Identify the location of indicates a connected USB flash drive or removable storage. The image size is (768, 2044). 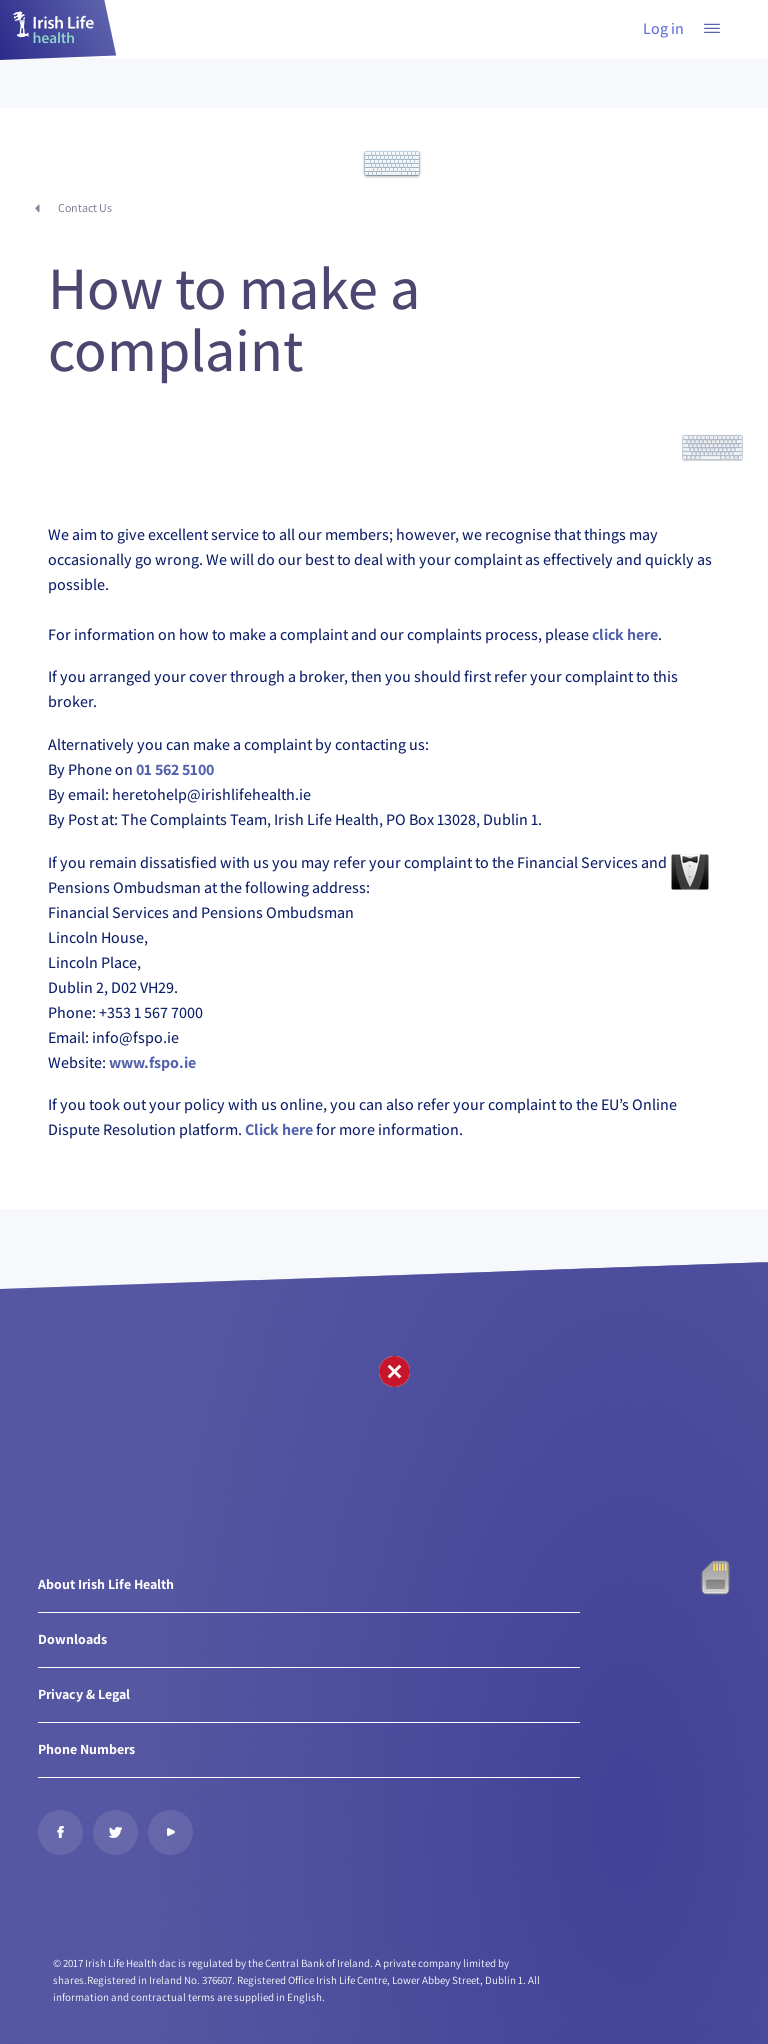
(715, 1577).